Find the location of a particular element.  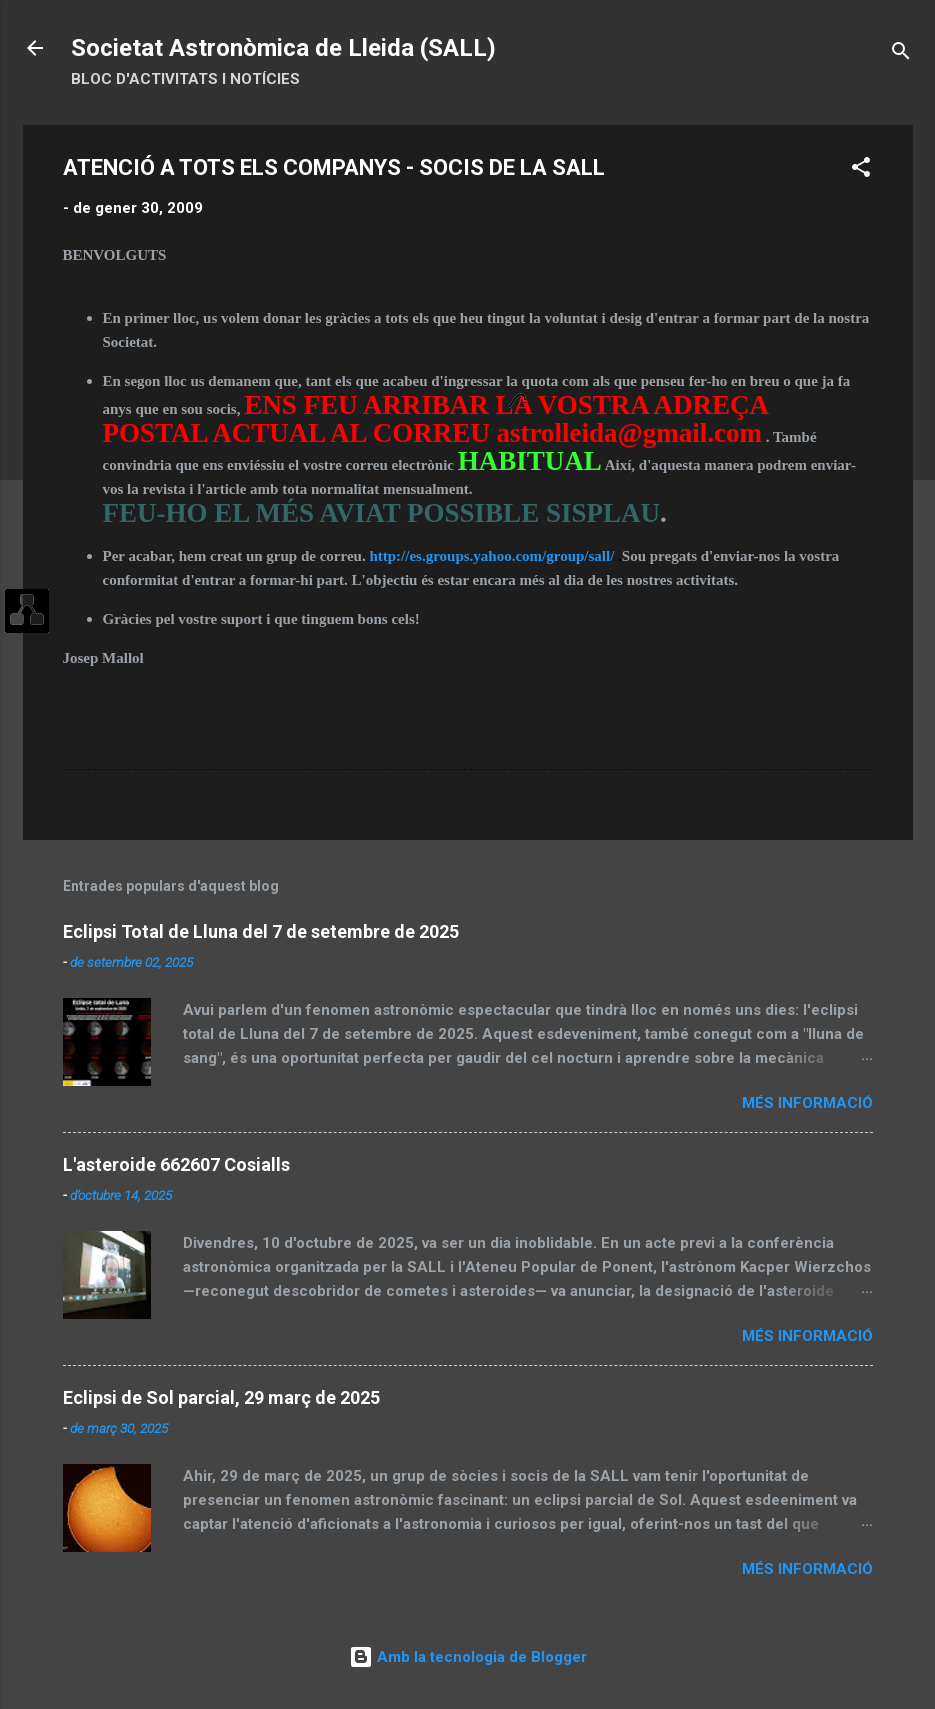

open archicad application is located at coordinates (517, 400).